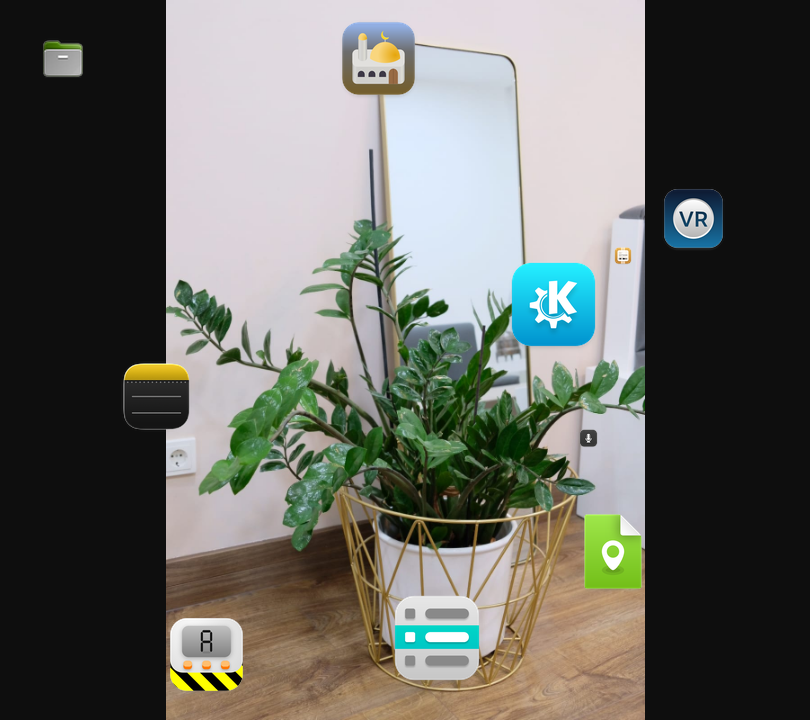  Describe the element at coordinates (553, 304) in the screenshot. I see `launch kde desktop environment settings` at that location.